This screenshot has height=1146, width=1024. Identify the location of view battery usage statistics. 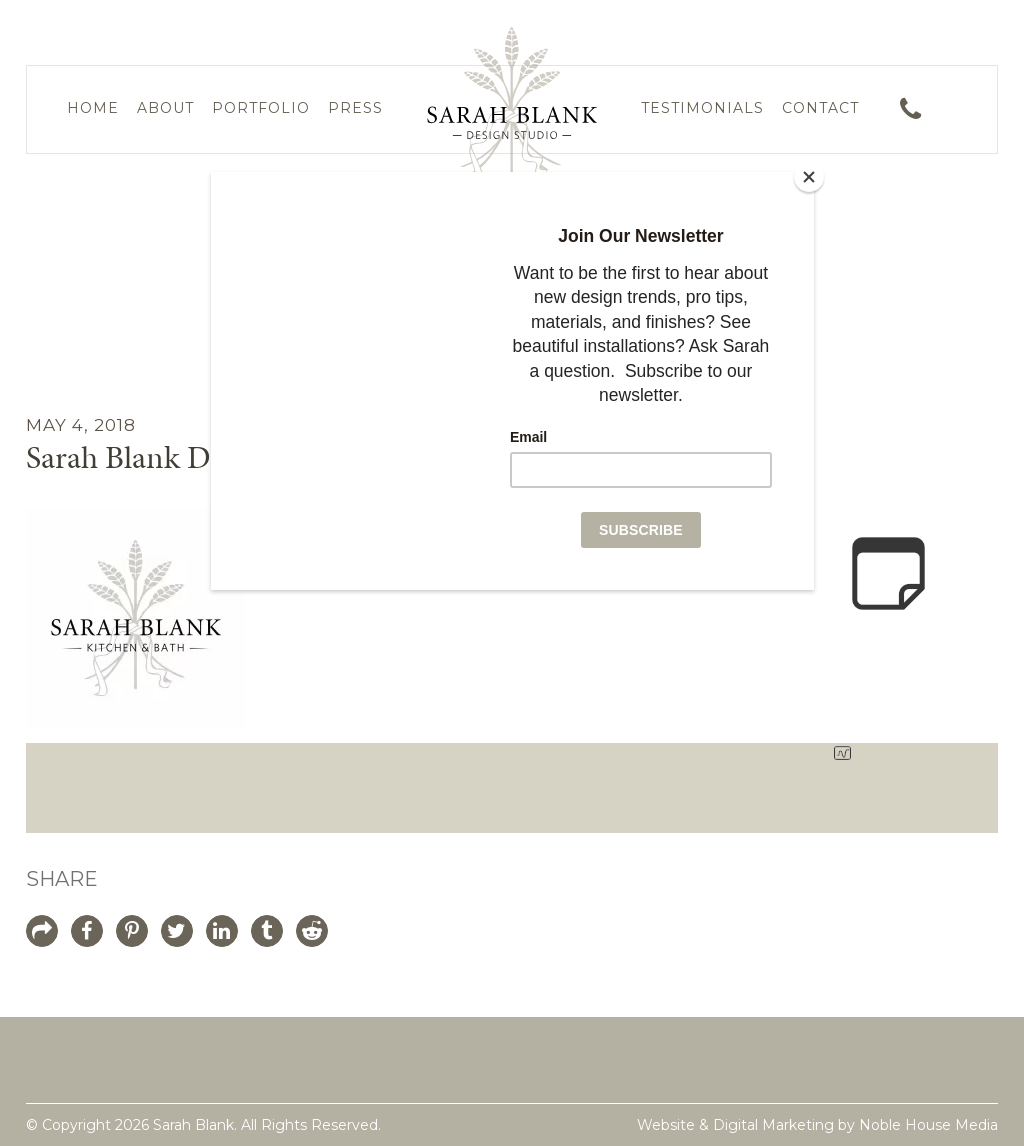
(842, 752).